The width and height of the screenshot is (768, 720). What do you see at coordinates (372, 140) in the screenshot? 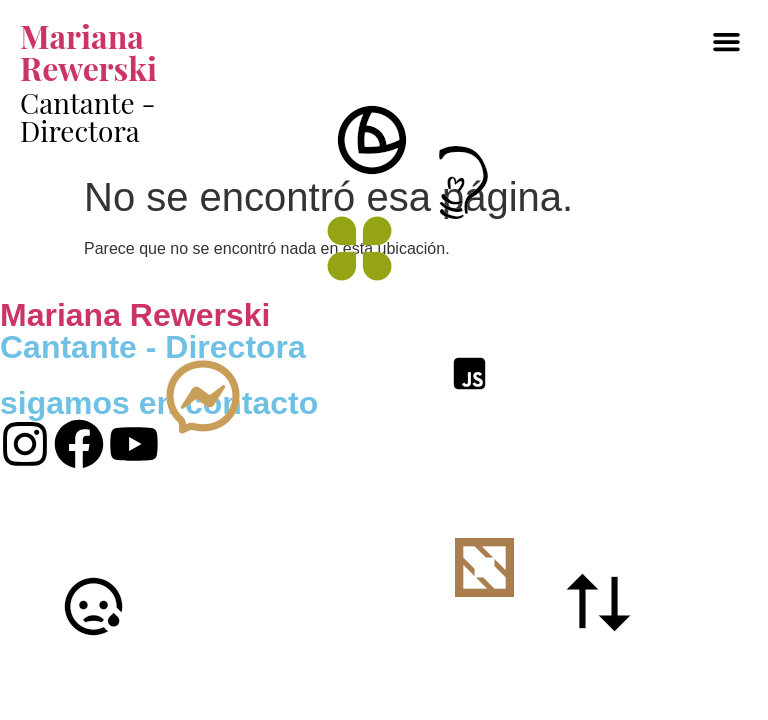
I see `CoreOS logo` at bounding box center [372, 140].